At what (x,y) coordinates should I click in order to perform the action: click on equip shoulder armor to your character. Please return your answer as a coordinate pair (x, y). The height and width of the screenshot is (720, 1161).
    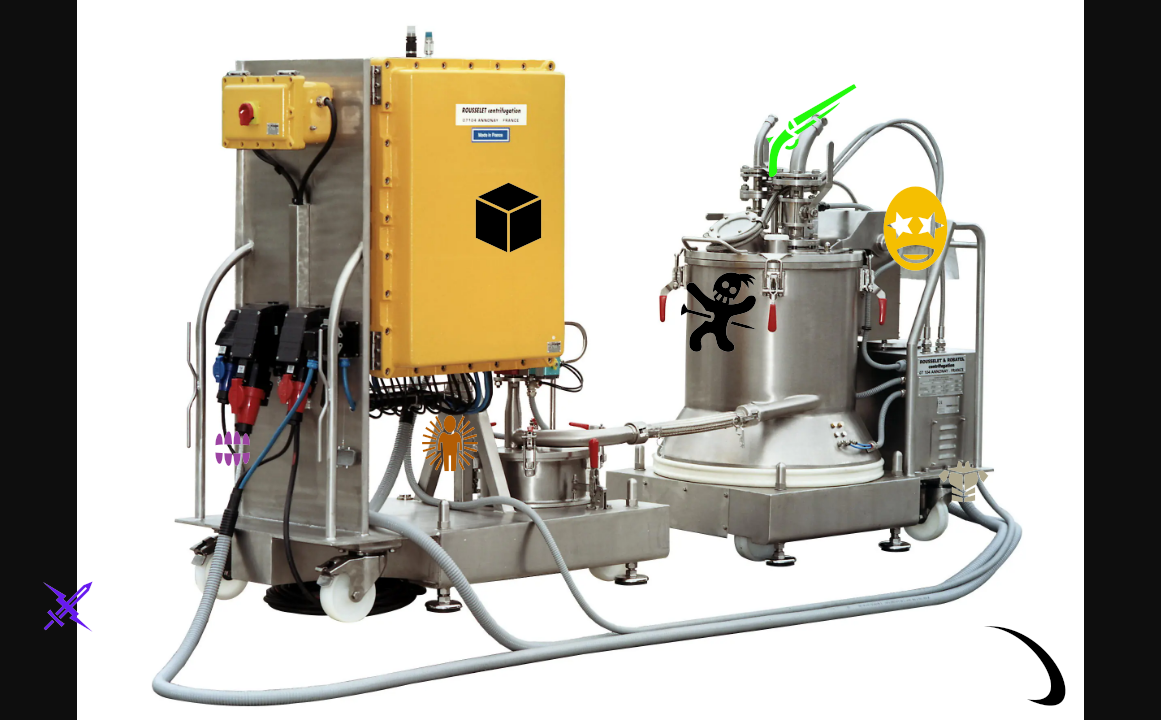
    Looking at the image, I should click on (963, 481).